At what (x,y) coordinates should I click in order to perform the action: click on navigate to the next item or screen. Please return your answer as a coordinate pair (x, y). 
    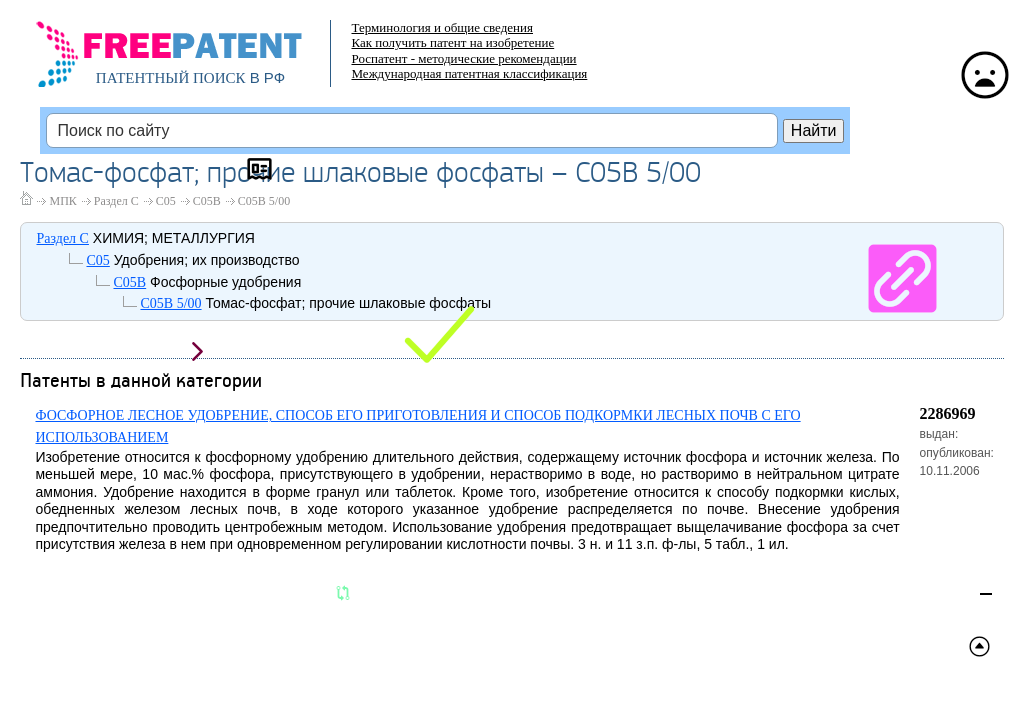
    Looking at the image, I should click on (197, 351).